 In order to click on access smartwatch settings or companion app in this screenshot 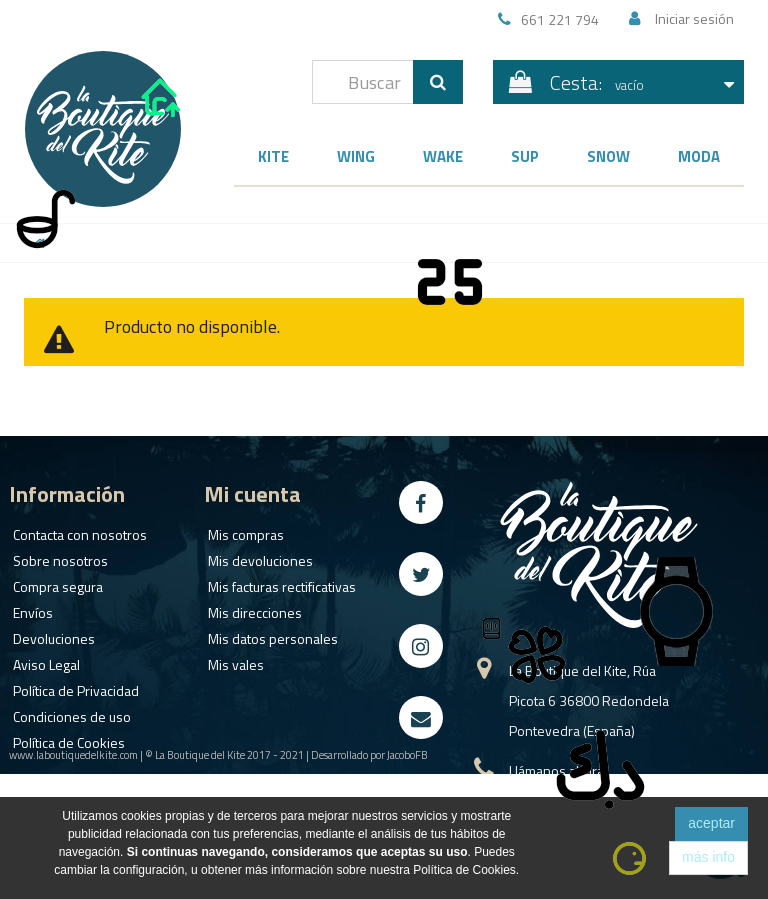, I will do `click(676, 611)`.